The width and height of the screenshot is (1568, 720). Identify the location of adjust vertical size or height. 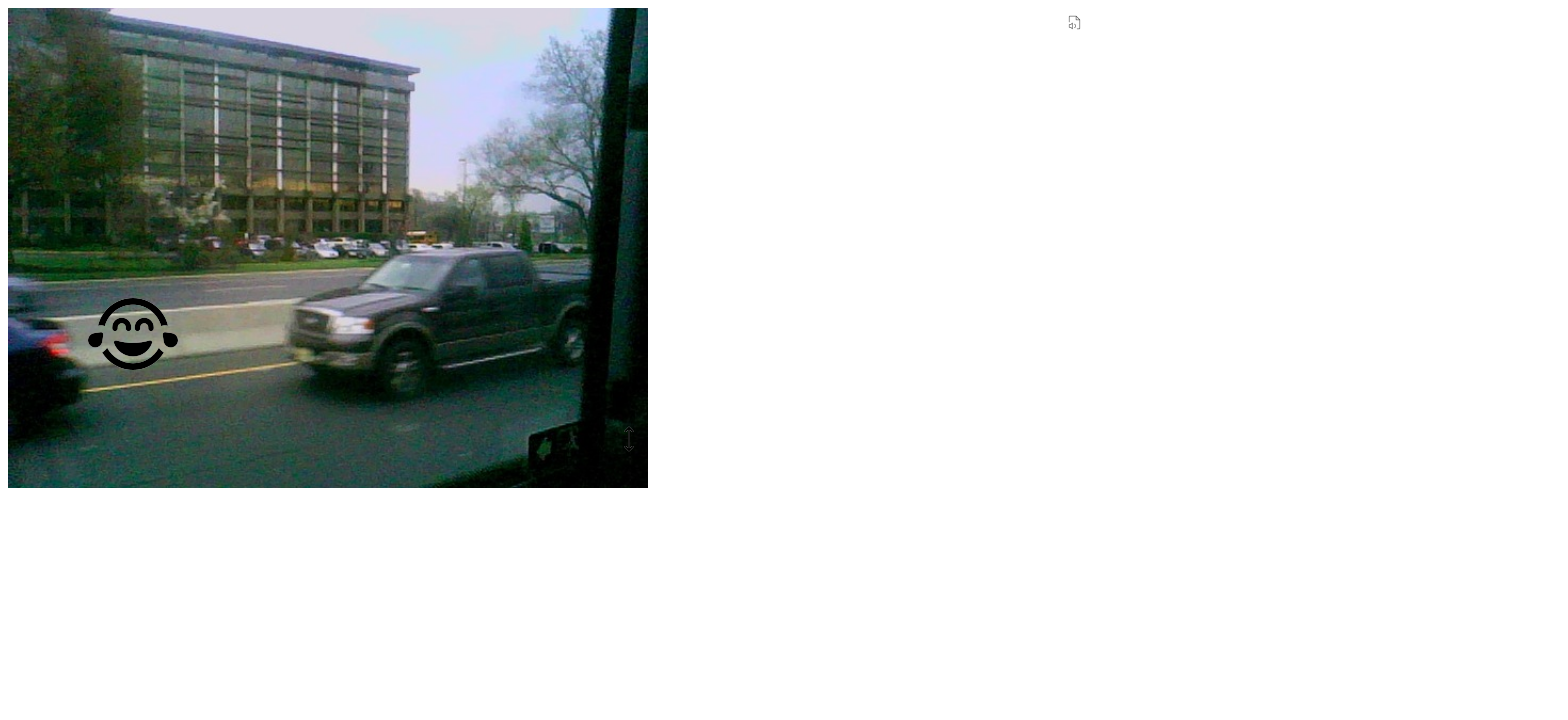
(629, 439).